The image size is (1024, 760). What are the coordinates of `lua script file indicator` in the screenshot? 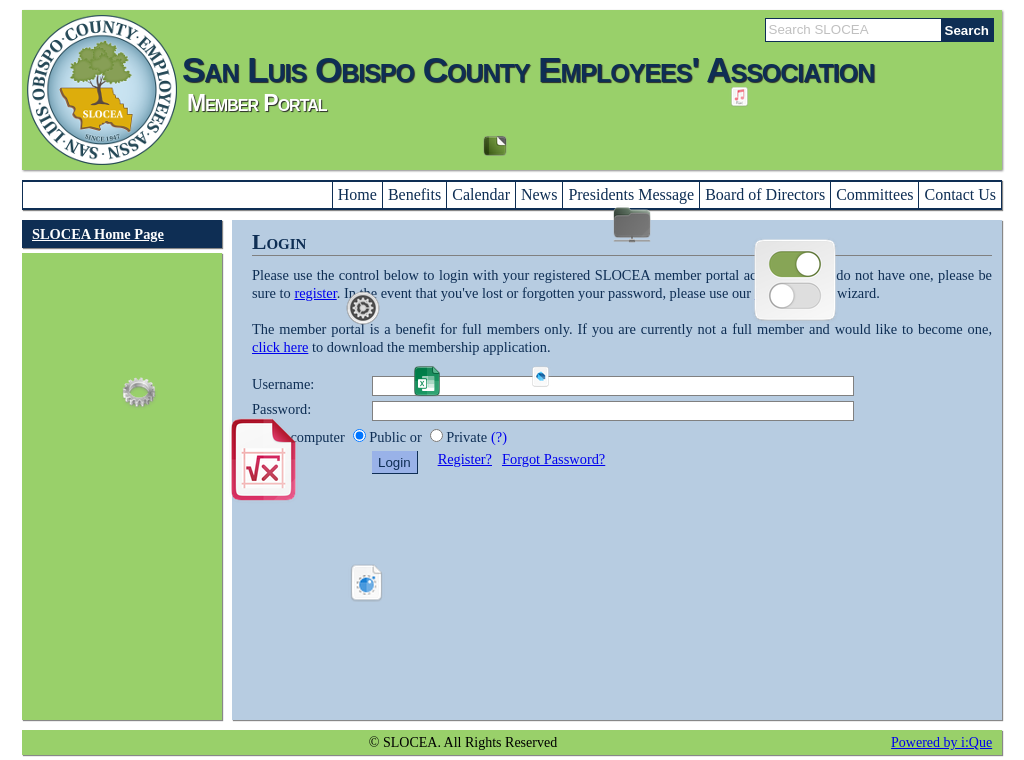 It's located at (366, 582).